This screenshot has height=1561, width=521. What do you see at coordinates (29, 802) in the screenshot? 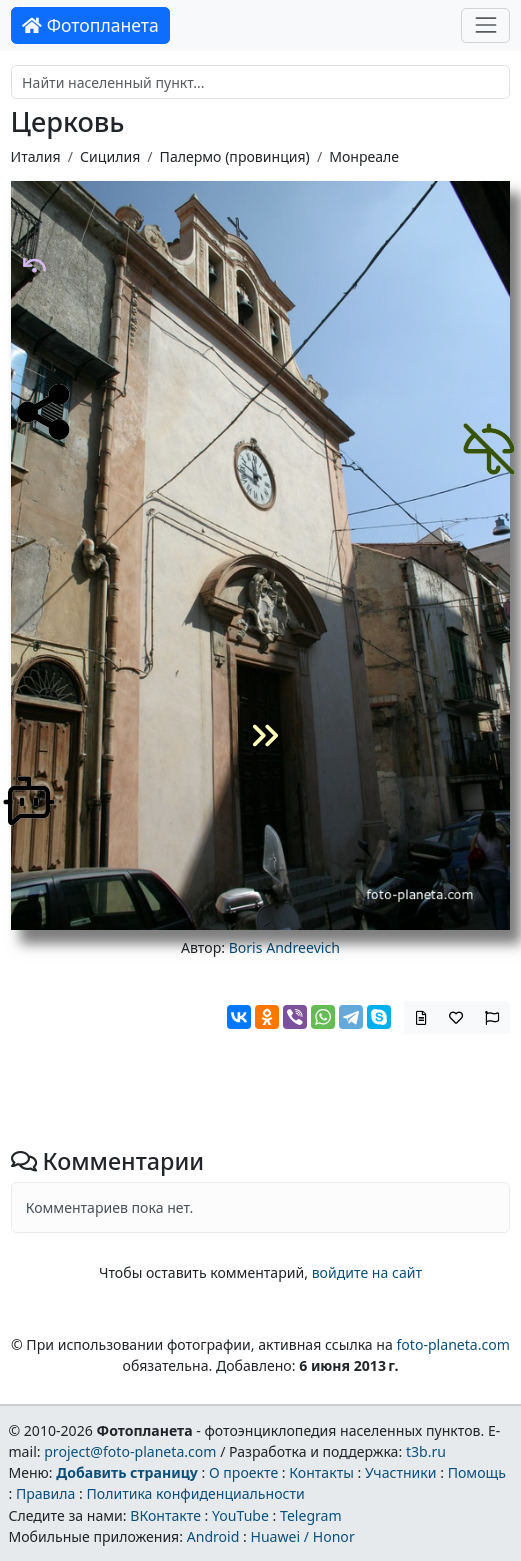
I see `open chat with AI assistant` at bounding box center [29, 802].